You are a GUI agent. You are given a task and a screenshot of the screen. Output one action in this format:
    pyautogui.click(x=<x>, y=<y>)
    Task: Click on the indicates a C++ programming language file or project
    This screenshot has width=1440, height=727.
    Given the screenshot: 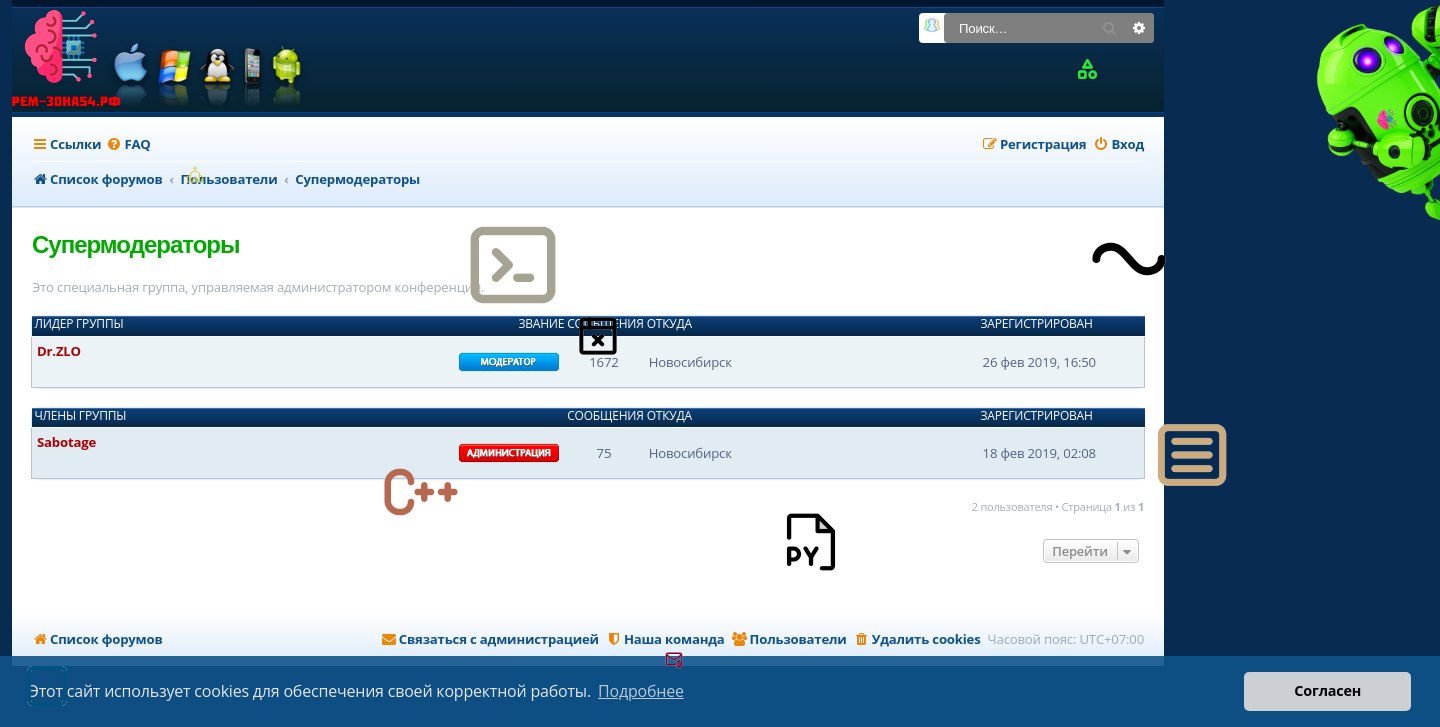 What is the action you would take?
    pyautogui.click(x=421, y=492)
    